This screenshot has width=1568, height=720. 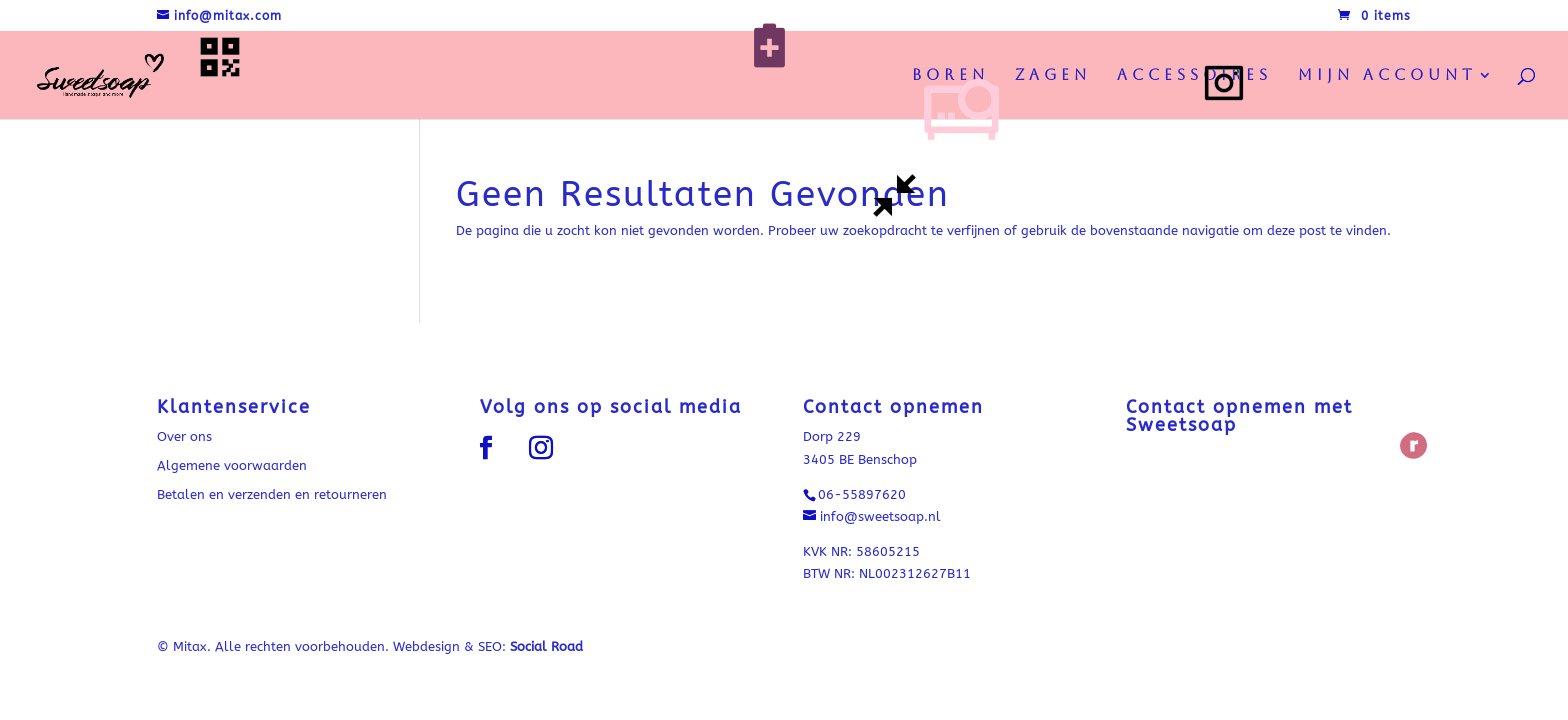 I want to click on open the Ravelry app, so click(x=1413, y=445).